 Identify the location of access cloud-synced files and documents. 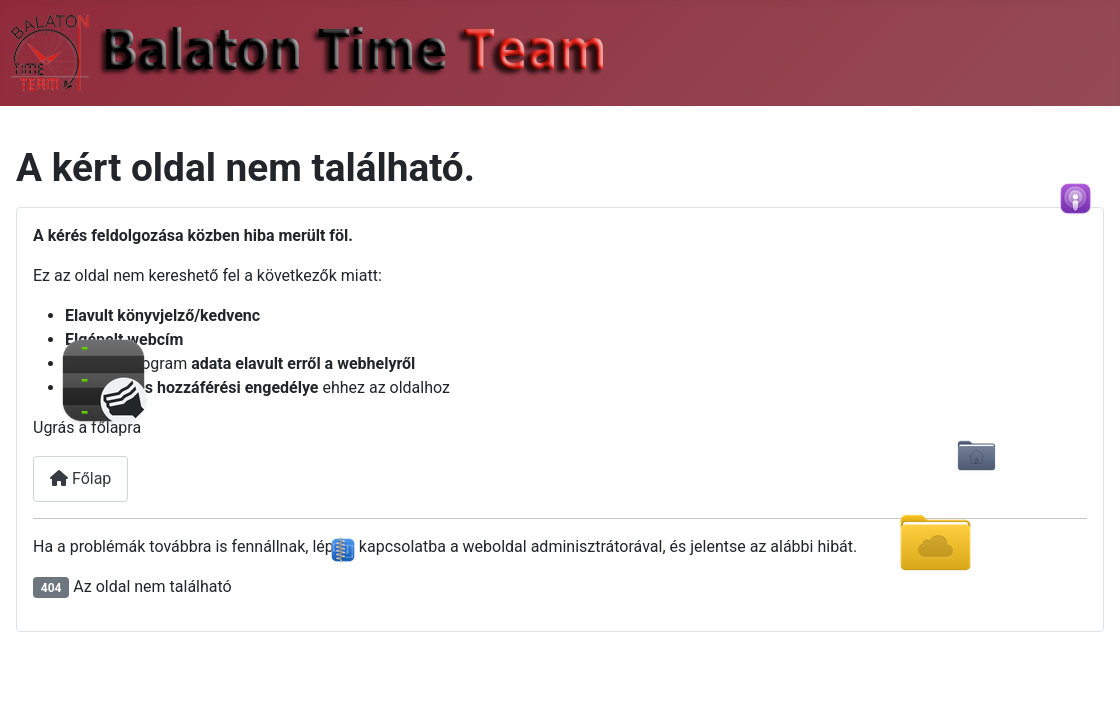
(935, 542).